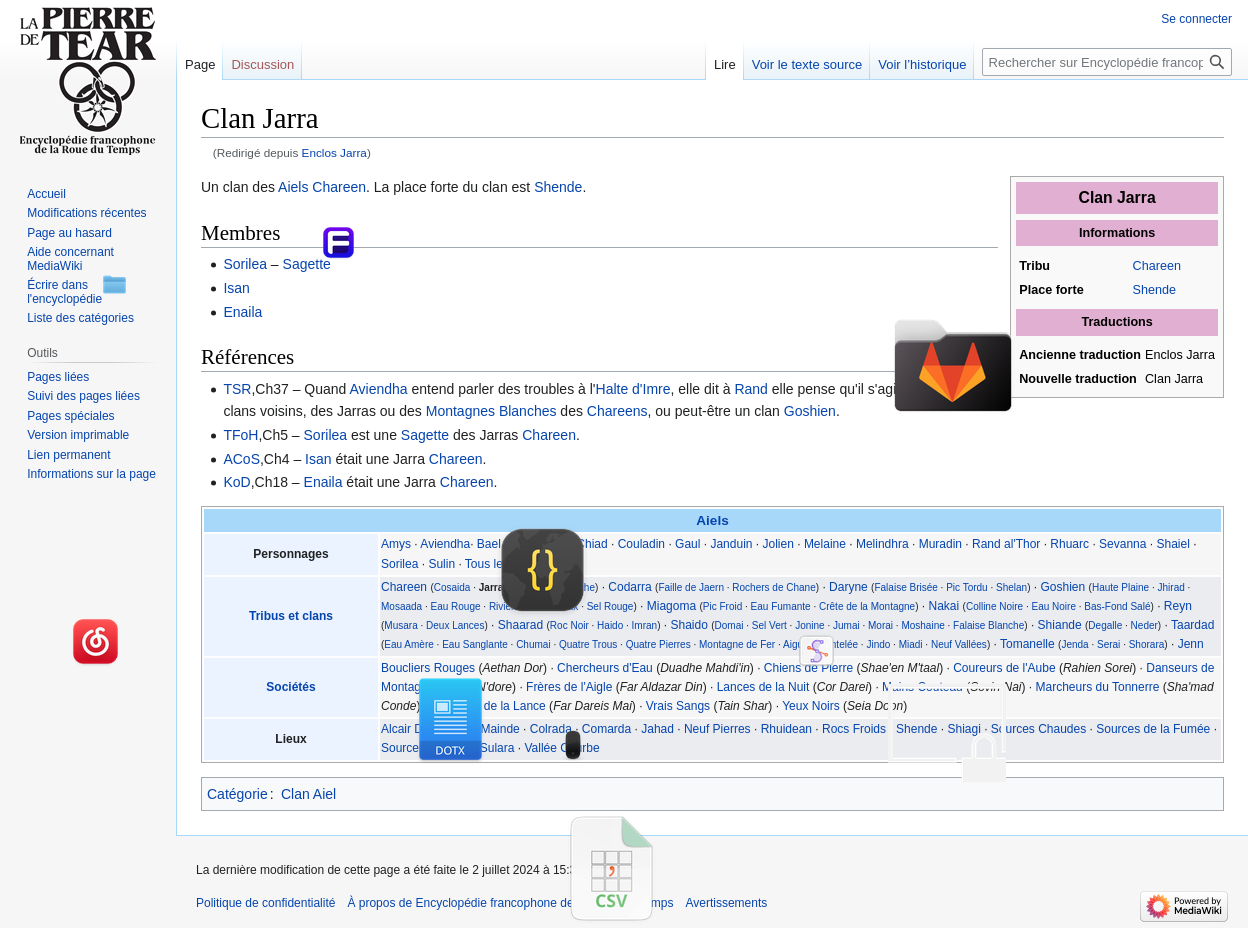 The image size is (1248, 928). What do you see at coordinates (947, 733) in the screenshot?
I see `screen rotation is locked to landscape mode` at bounding box center [947, 733].